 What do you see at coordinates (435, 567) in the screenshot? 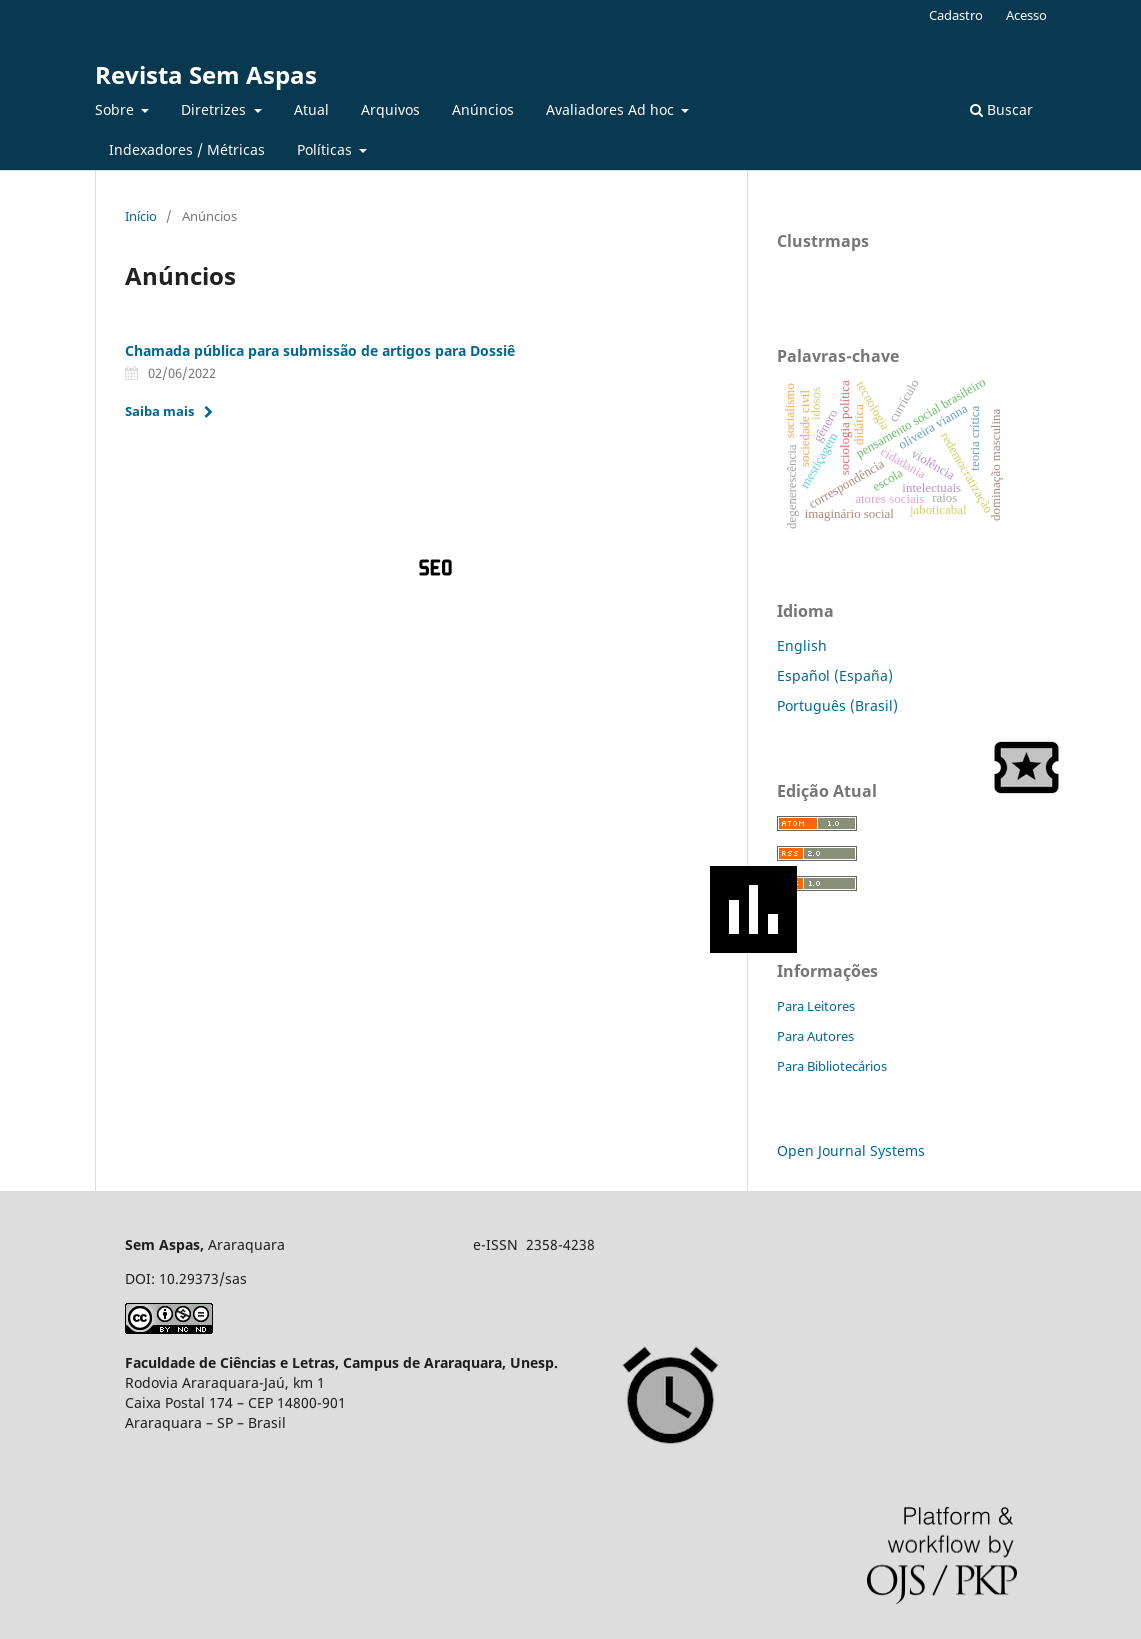
I see `access search engine optimization tools` at bounding box center [435, 567].